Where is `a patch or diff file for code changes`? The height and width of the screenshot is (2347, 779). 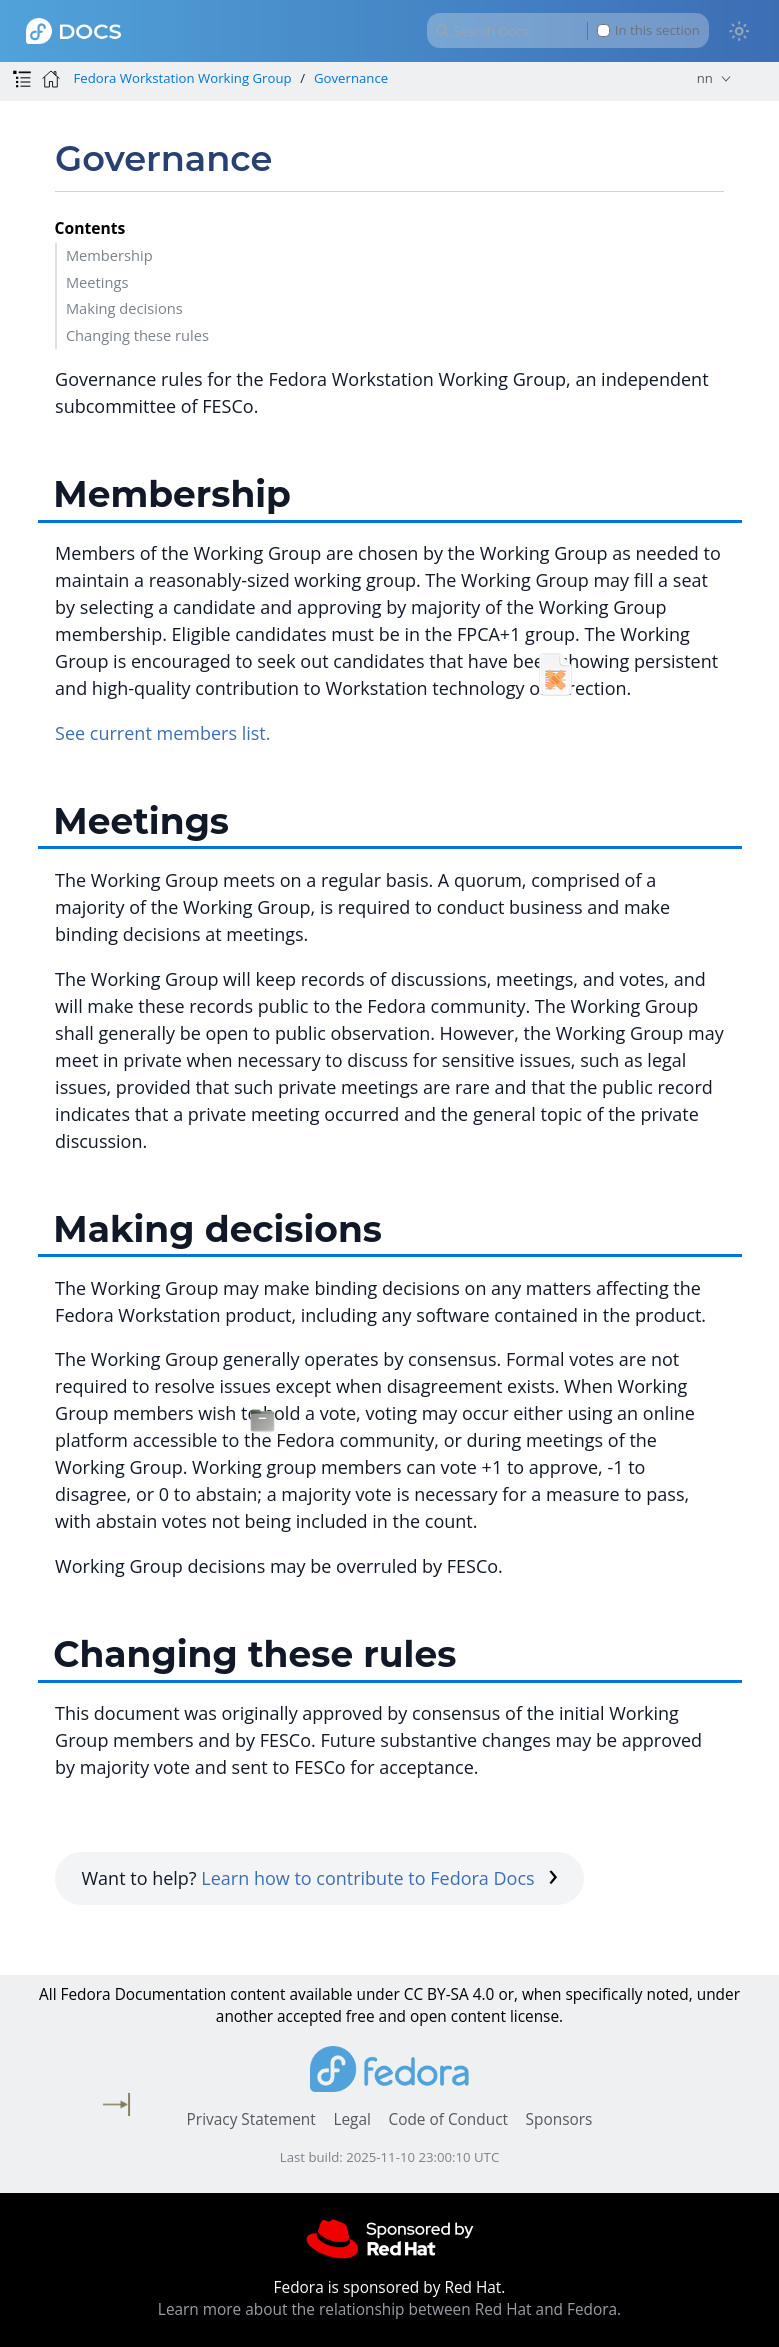
a patch or diff file for code changes is located at coordinates (555, 674).